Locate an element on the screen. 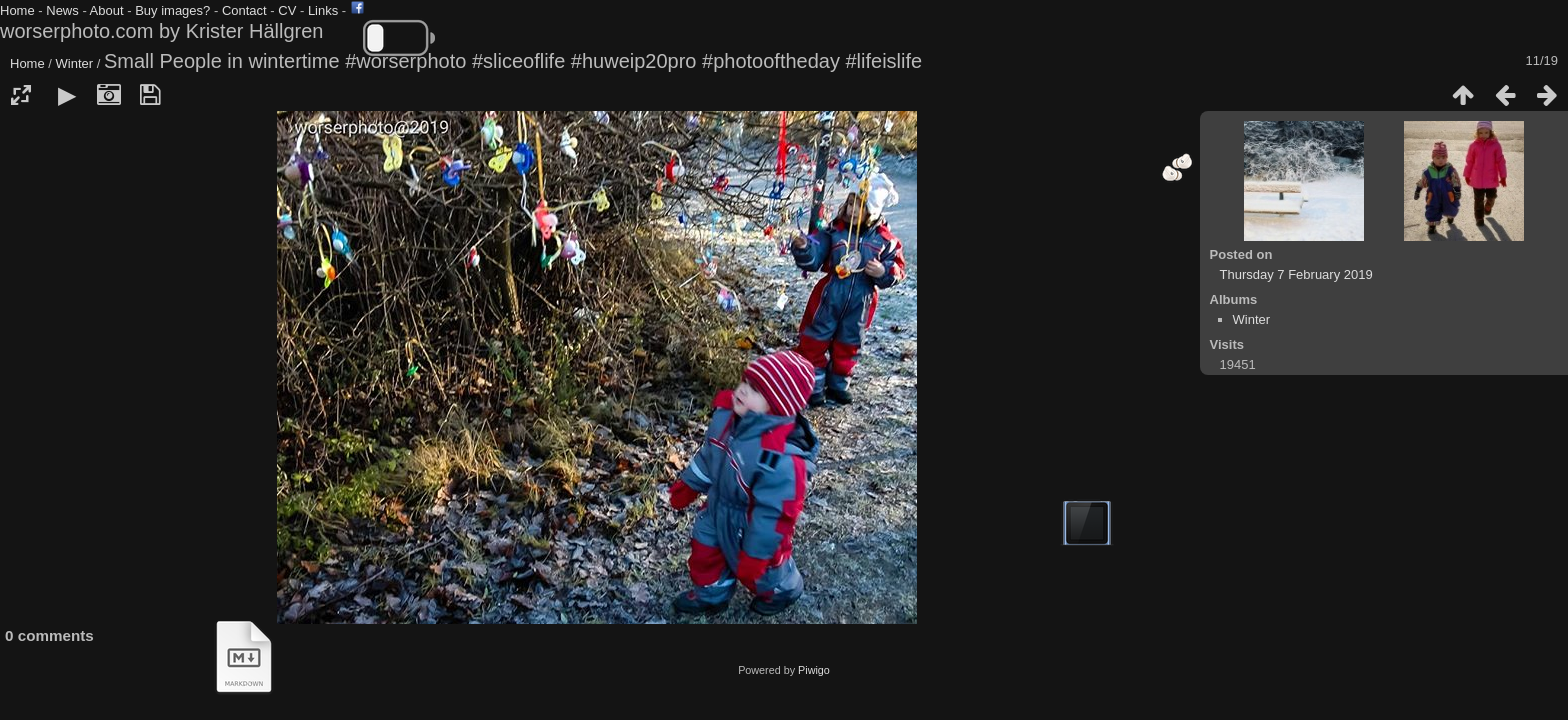  iPod nano device connected is located at coordinates (1087, 523).